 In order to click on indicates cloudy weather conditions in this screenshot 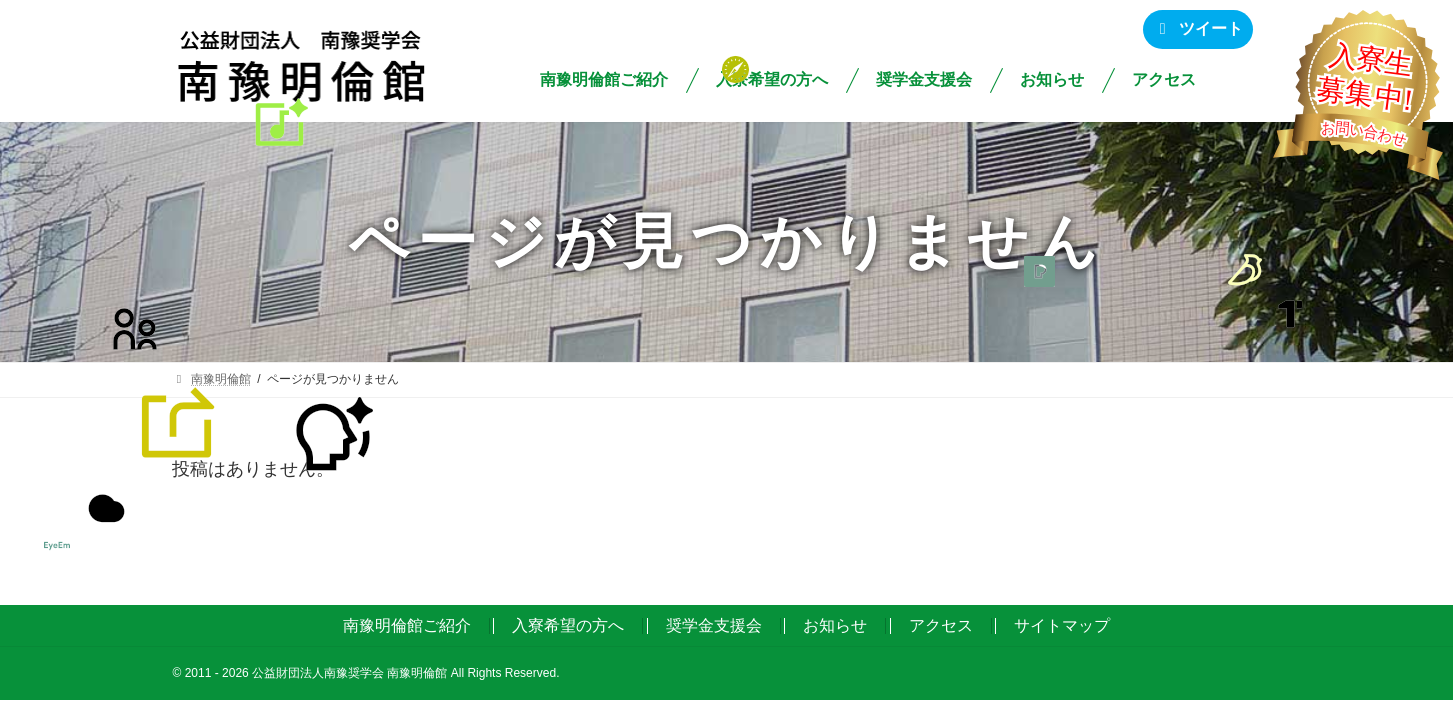, I will do `click(106, 507)`.